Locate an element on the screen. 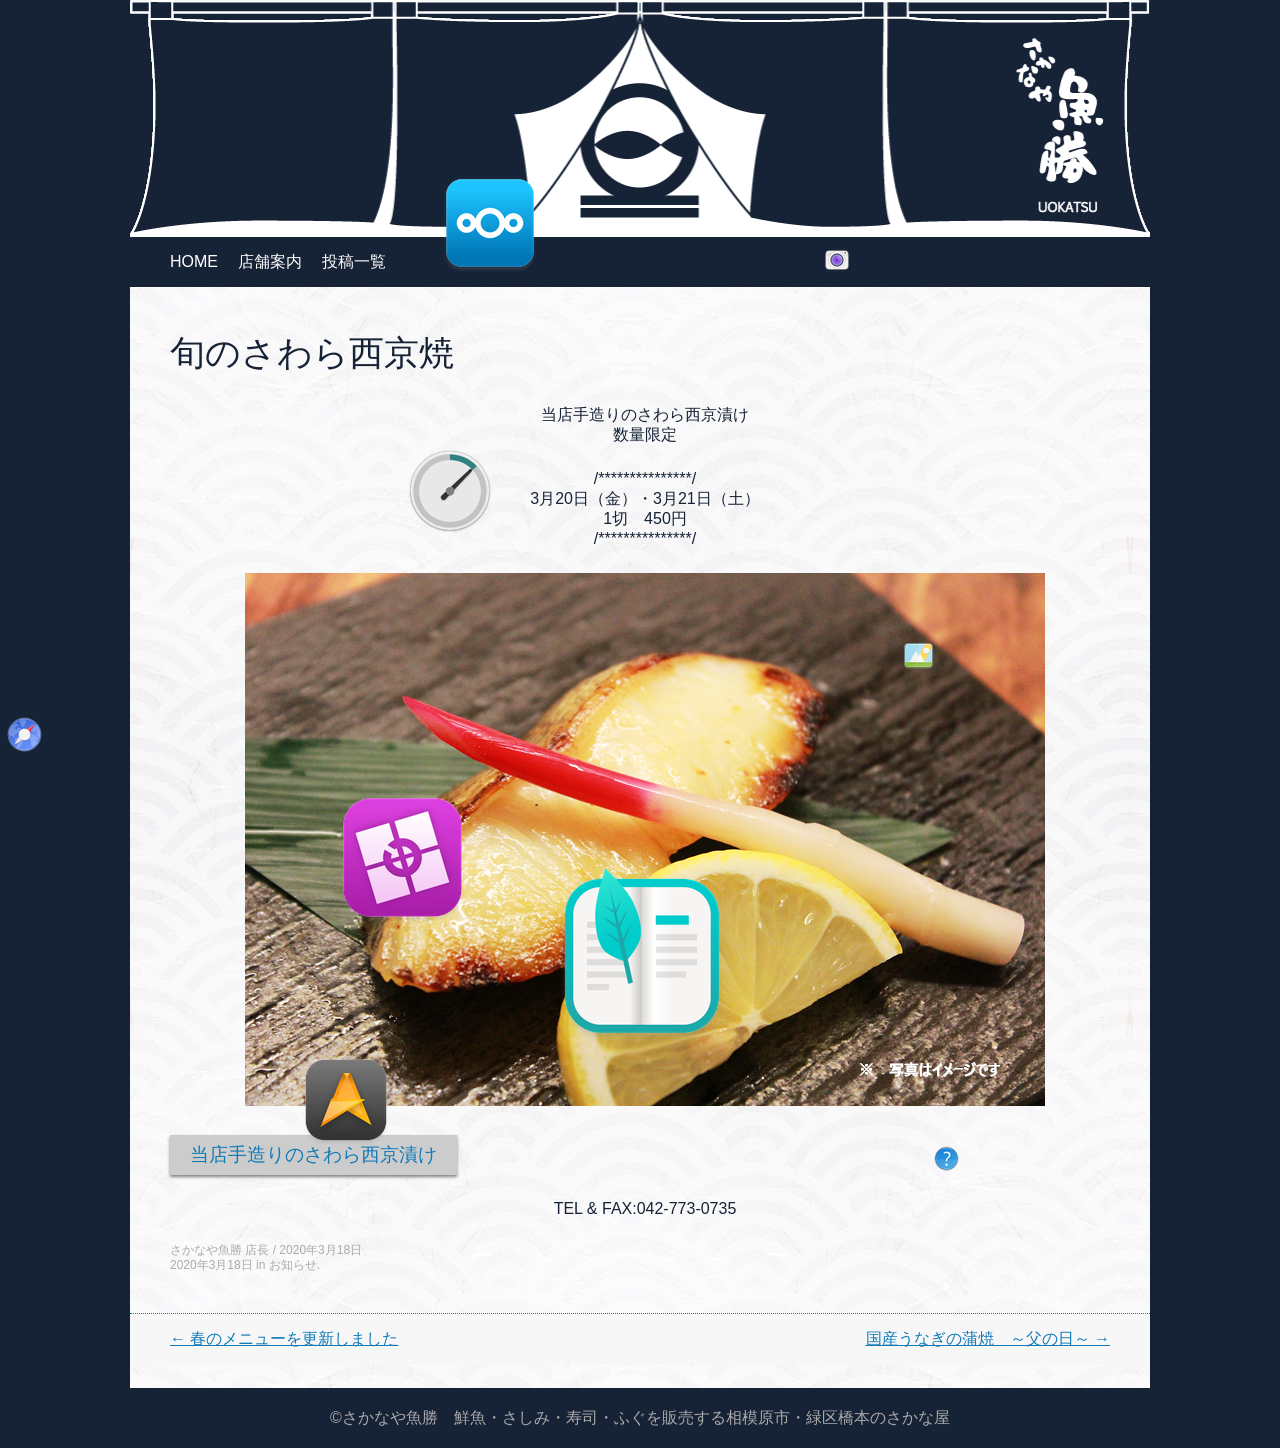  open help documentation is located at coordinates (946, 1158).